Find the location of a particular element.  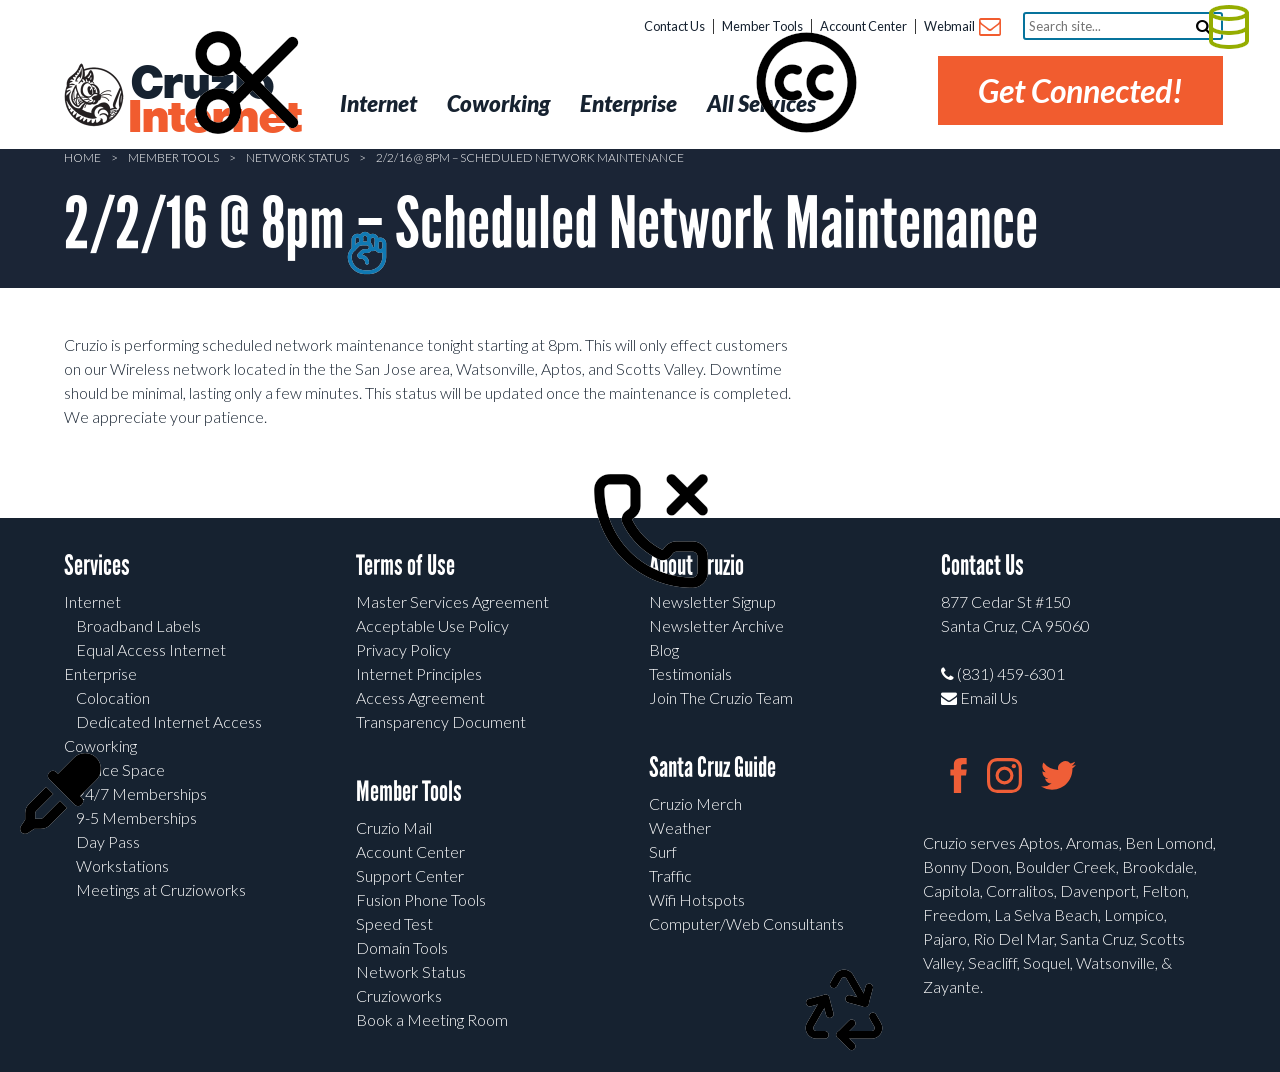

indicates a missed phone call is located at coordinates (651, 531).